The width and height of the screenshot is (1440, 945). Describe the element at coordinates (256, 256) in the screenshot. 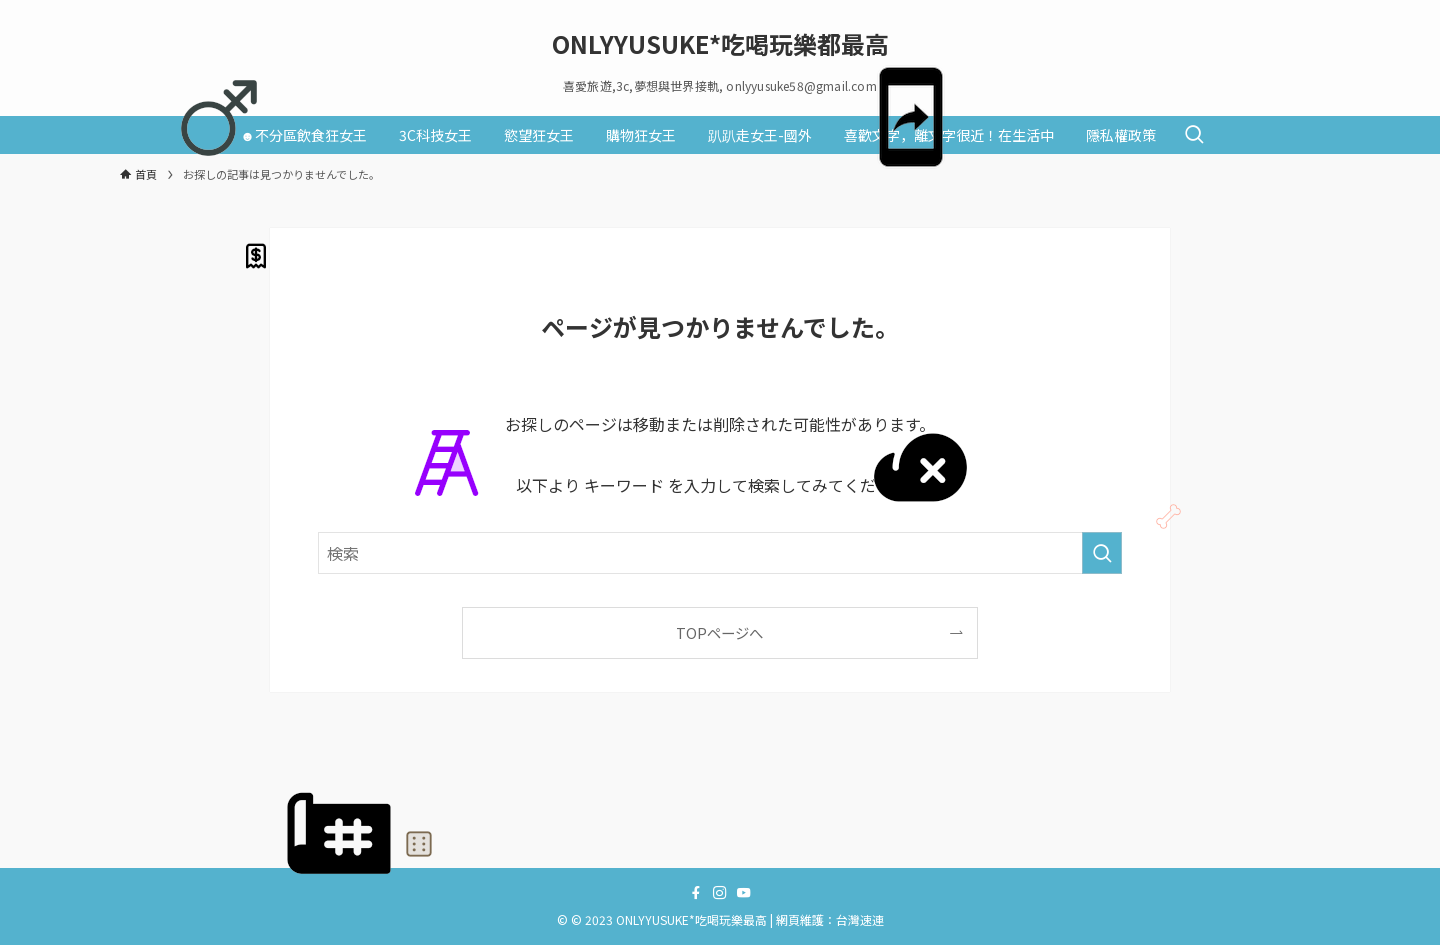

I see `view payment receipt` at that location.